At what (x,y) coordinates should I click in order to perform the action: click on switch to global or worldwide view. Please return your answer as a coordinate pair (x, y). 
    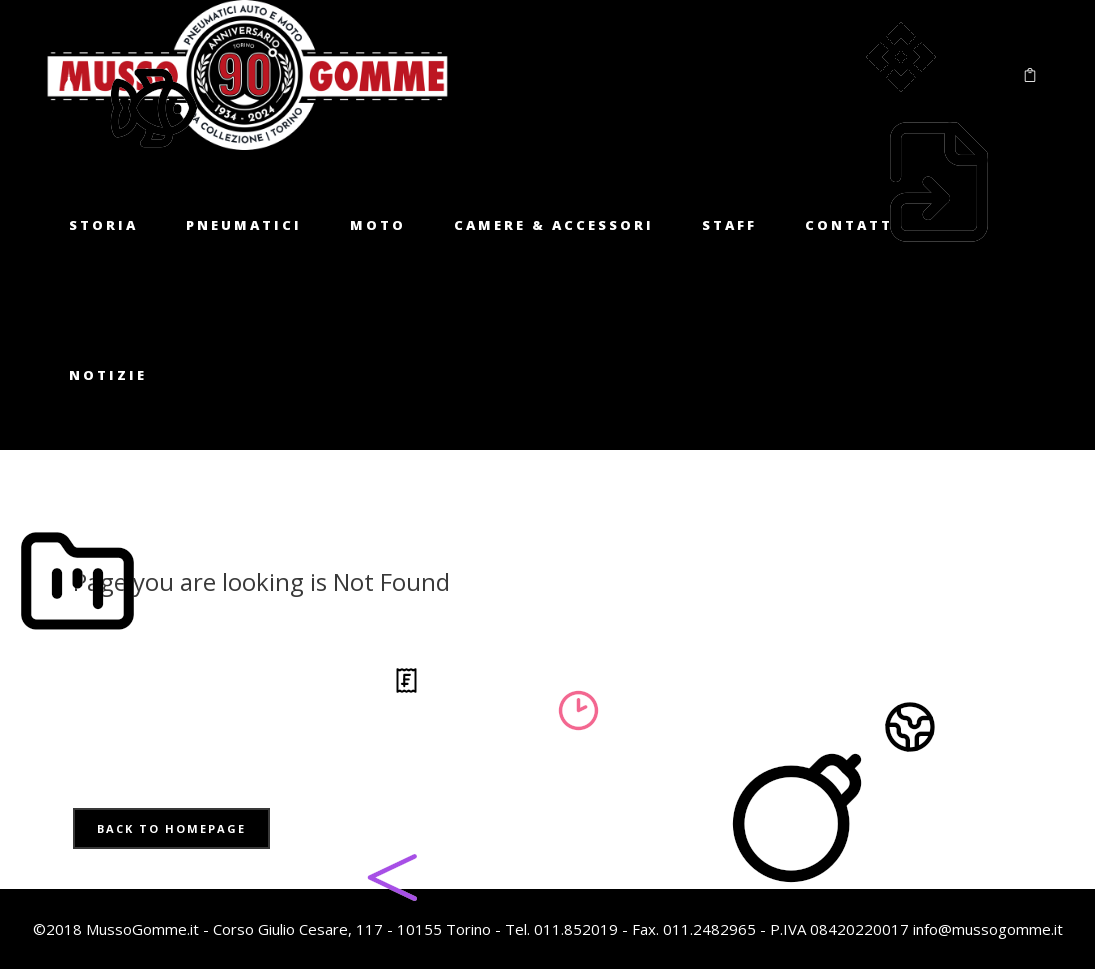
    Looking at the image, I should click on (910, 727).